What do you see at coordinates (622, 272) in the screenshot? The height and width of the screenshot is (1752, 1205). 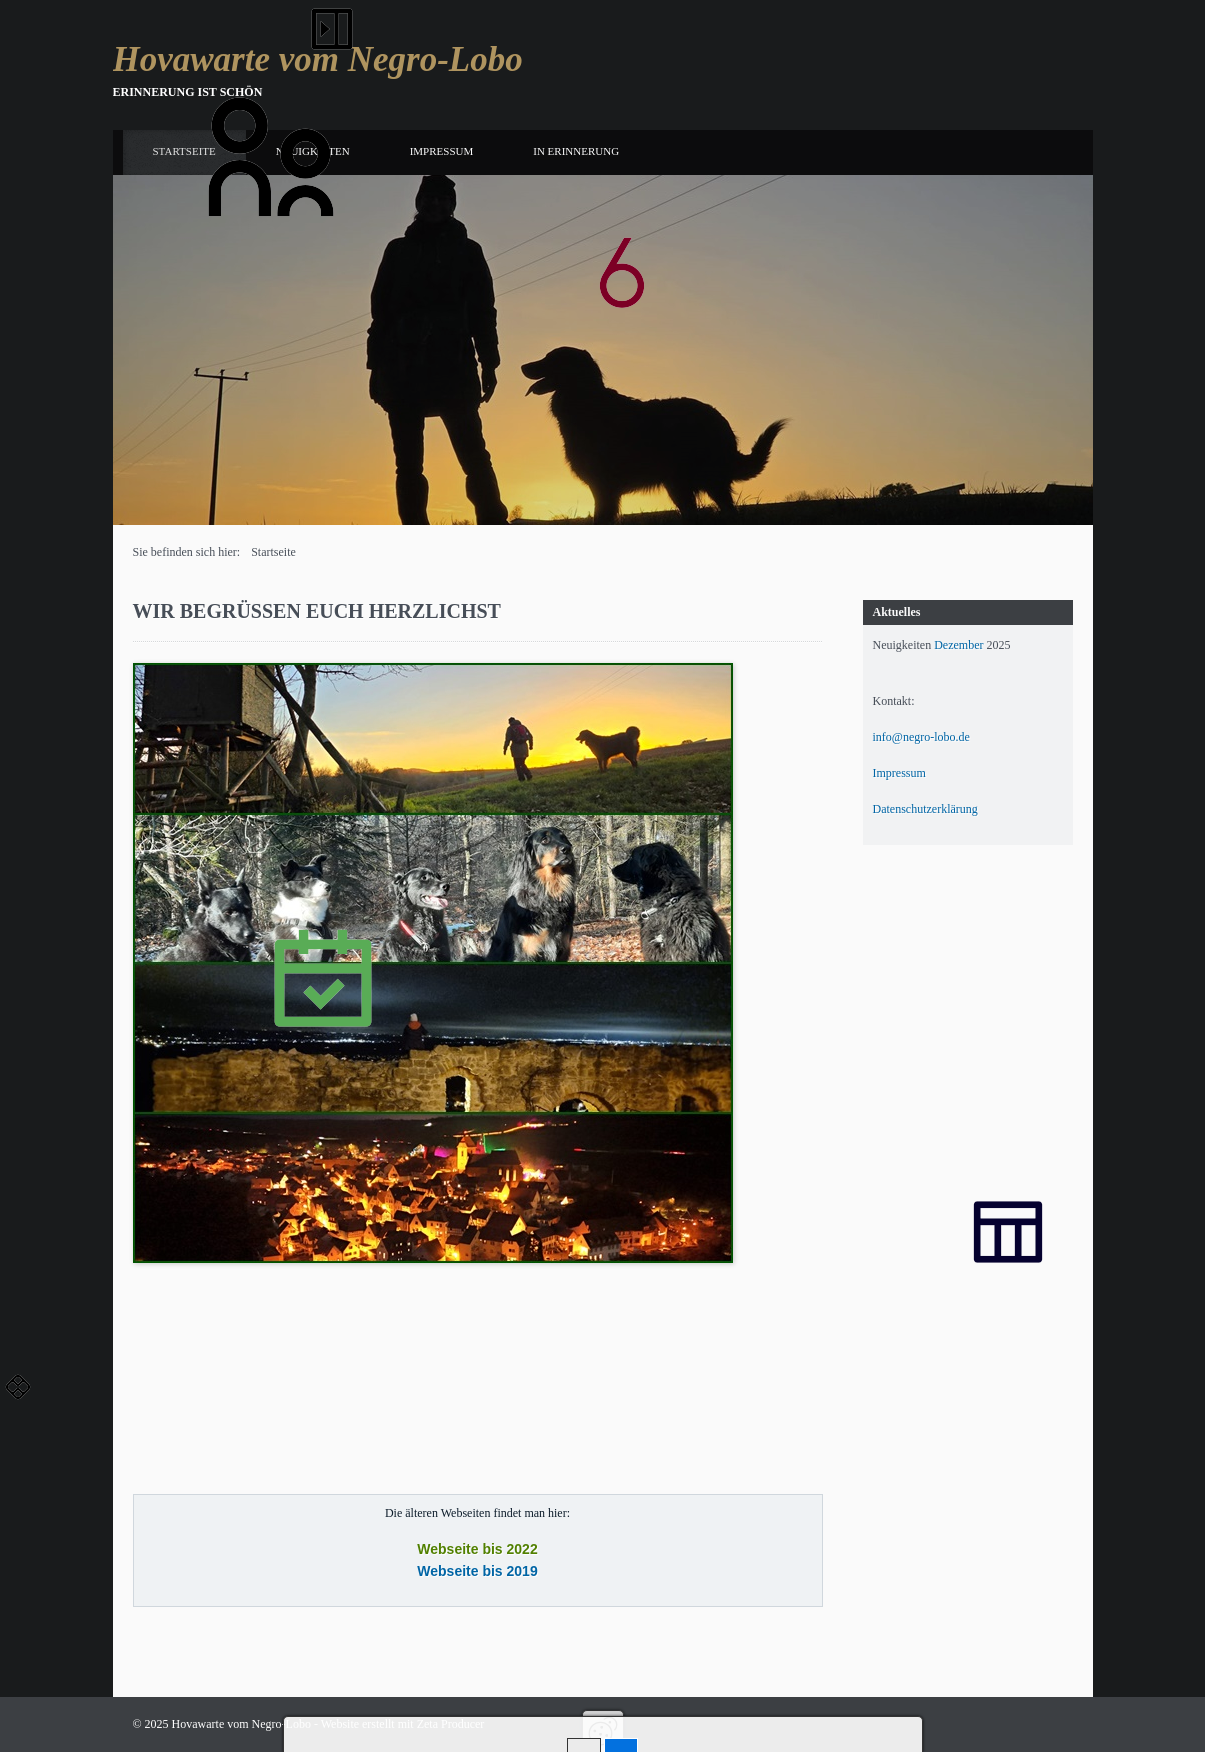 I see `indicates item number 6 in a list or sequence` at bounding box center [622, 272].